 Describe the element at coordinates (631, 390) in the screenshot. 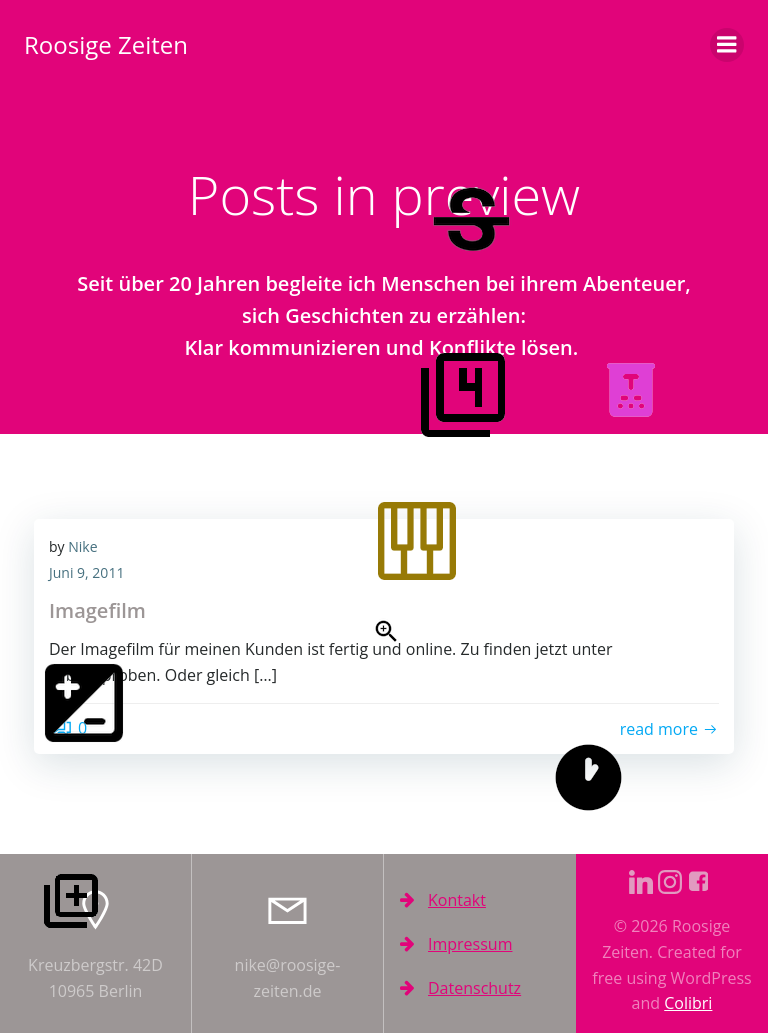

I see `view lab results or data table` at that location.